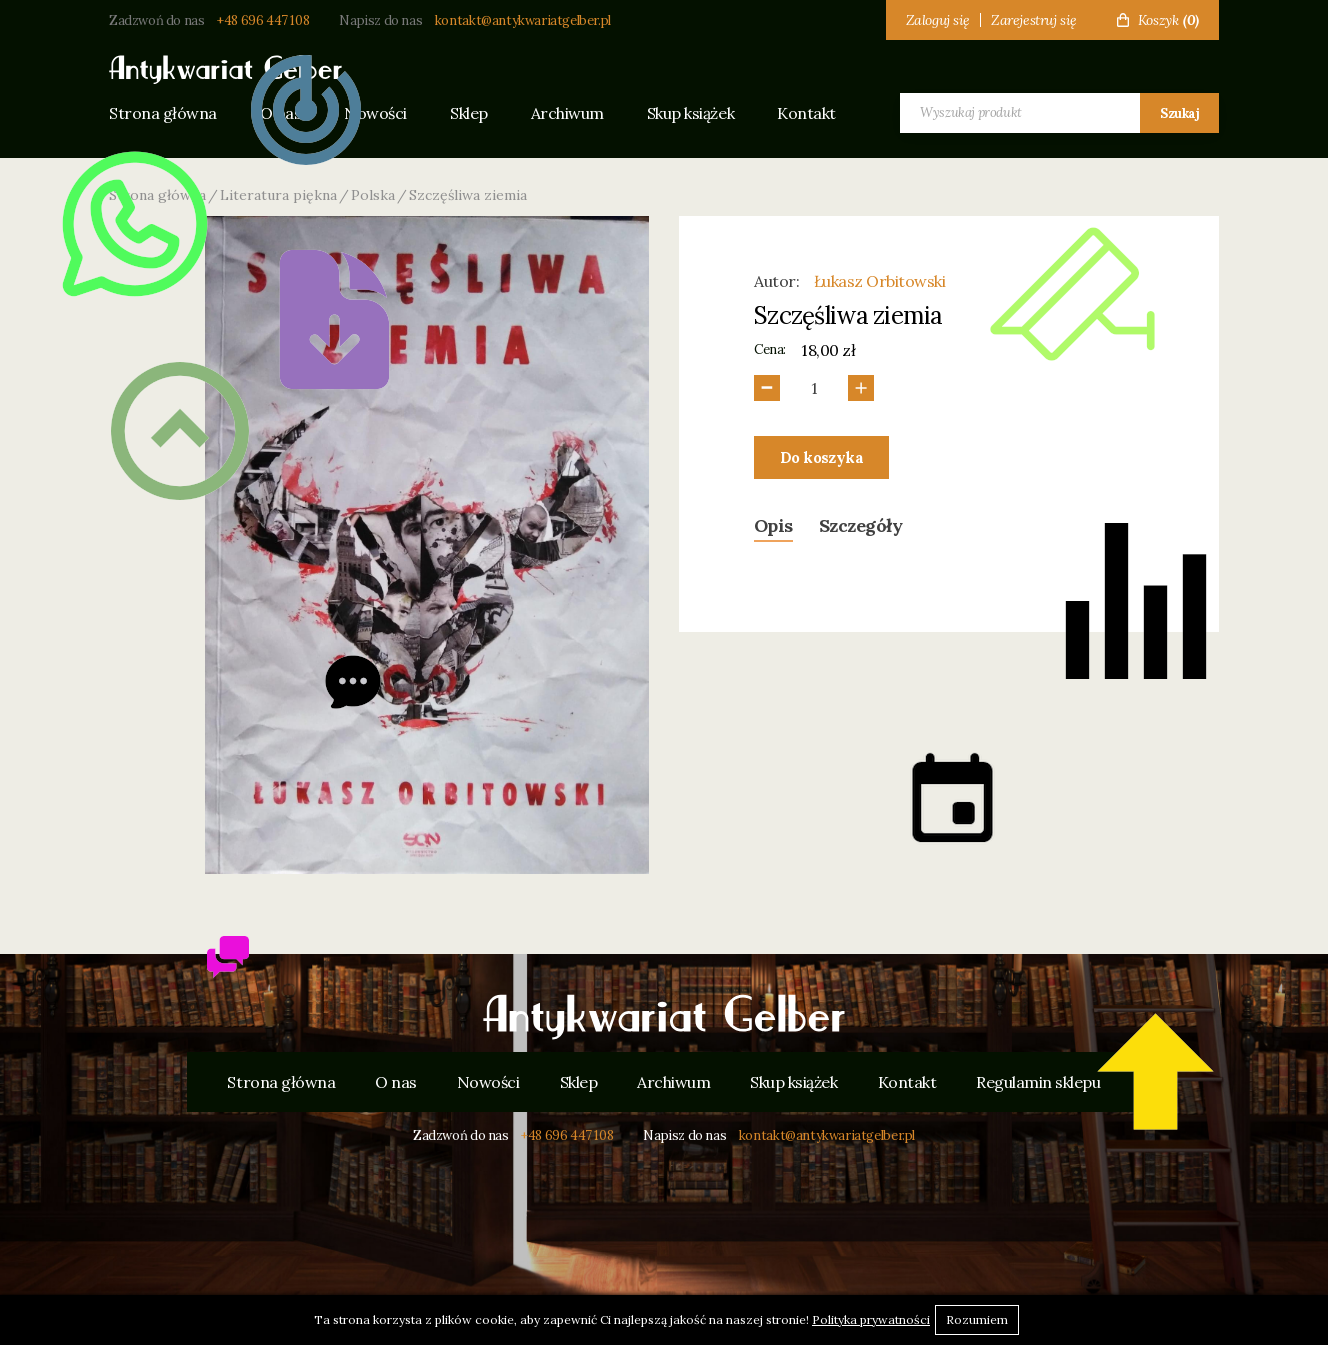 The image size is (1328, 1345). I want to click on access security camera settings, so click(1072, 304).